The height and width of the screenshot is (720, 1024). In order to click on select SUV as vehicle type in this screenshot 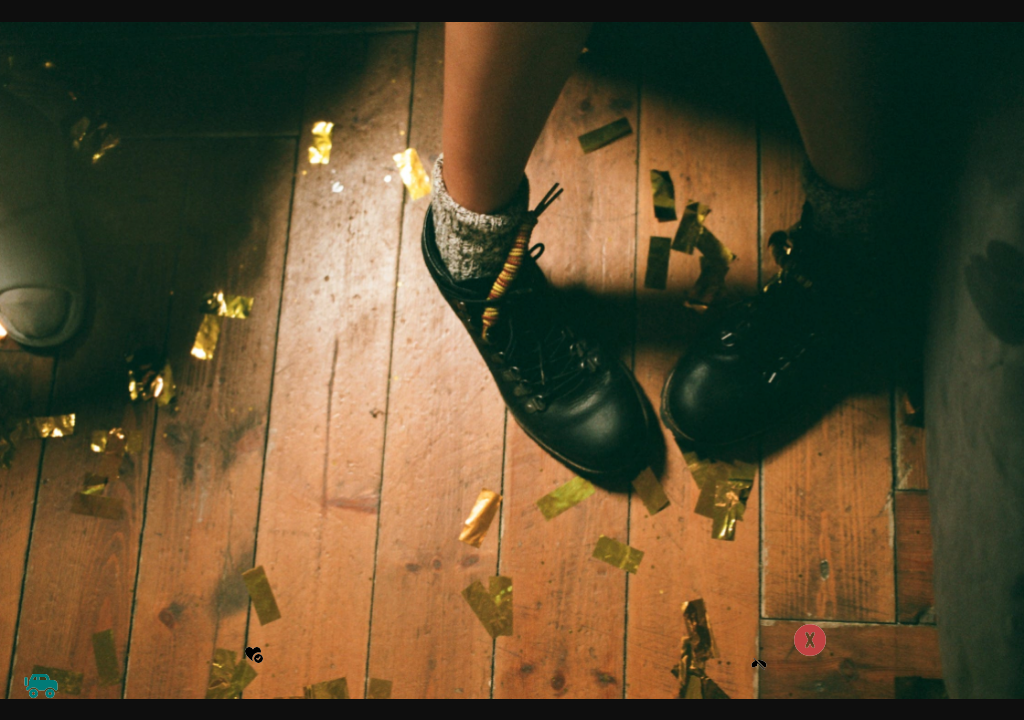, I will do `click(41, 686)`.